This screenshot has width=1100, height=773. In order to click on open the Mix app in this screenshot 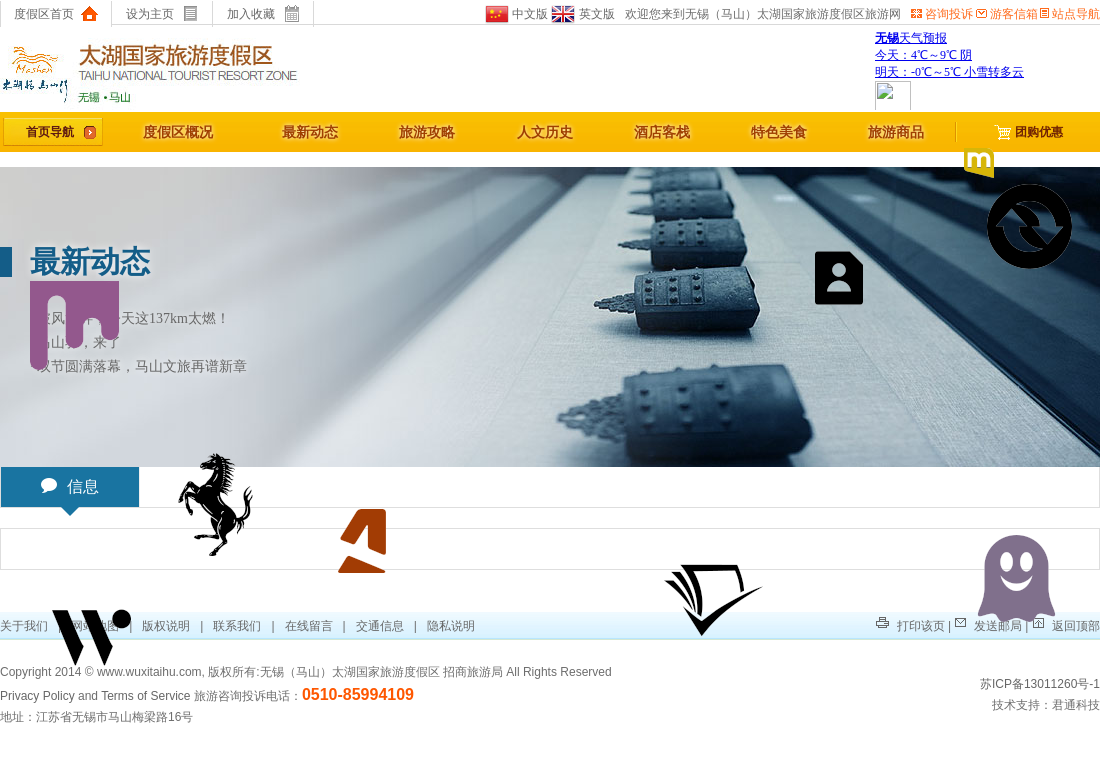, I will do `click(74, 325)`.